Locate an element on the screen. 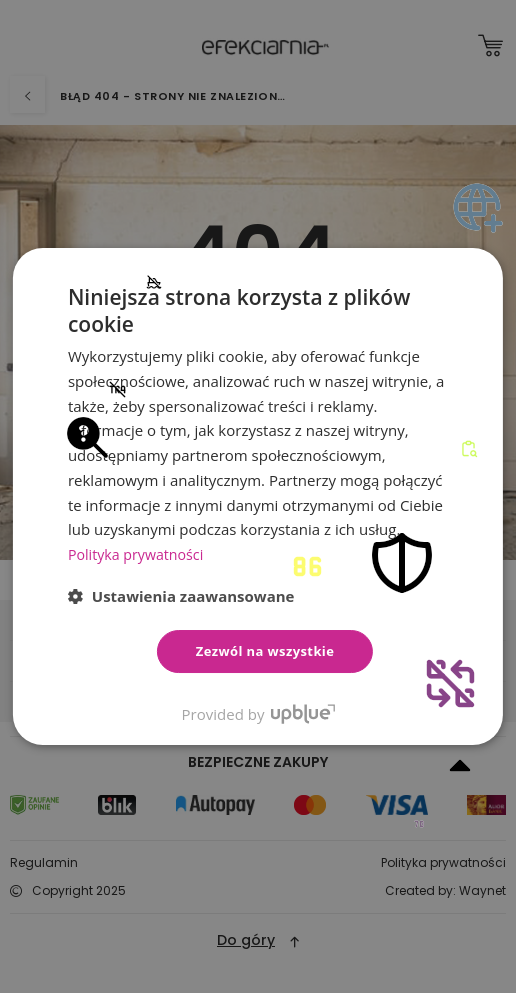  search clipboard contents is located at coordinates (468, 448).